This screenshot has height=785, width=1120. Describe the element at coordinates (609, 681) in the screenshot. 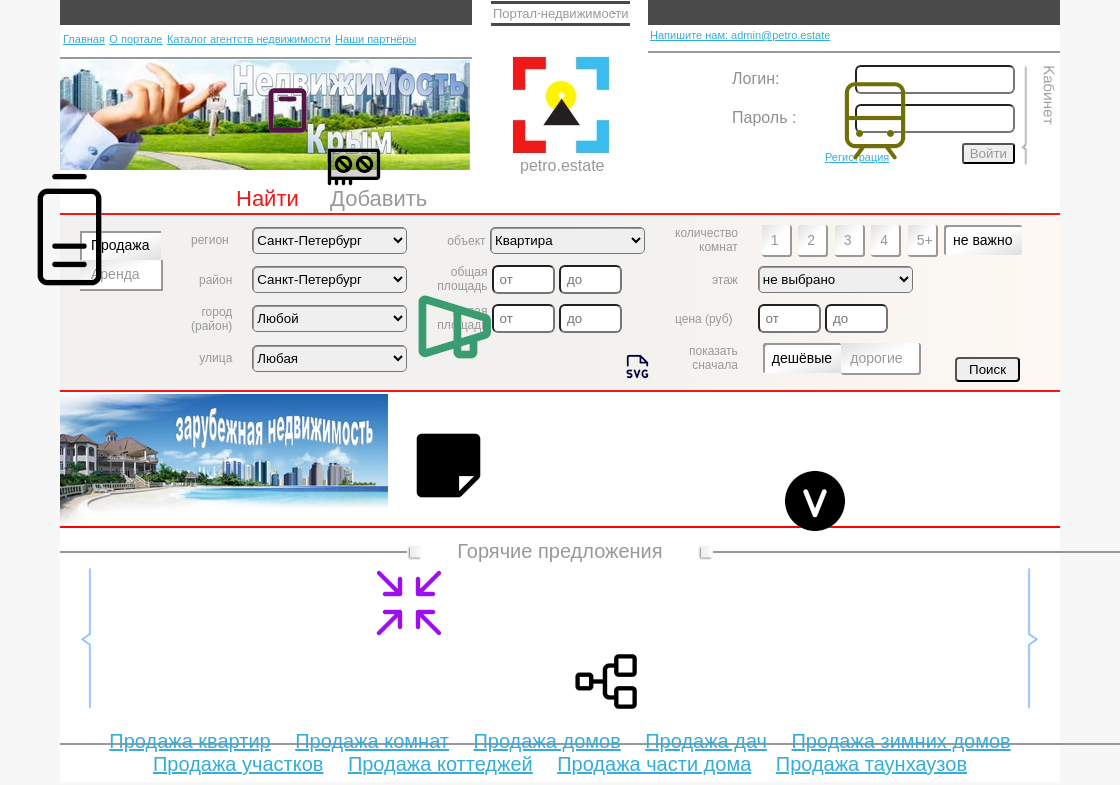

I see `view hierarchical organization or folder structure` at that location.